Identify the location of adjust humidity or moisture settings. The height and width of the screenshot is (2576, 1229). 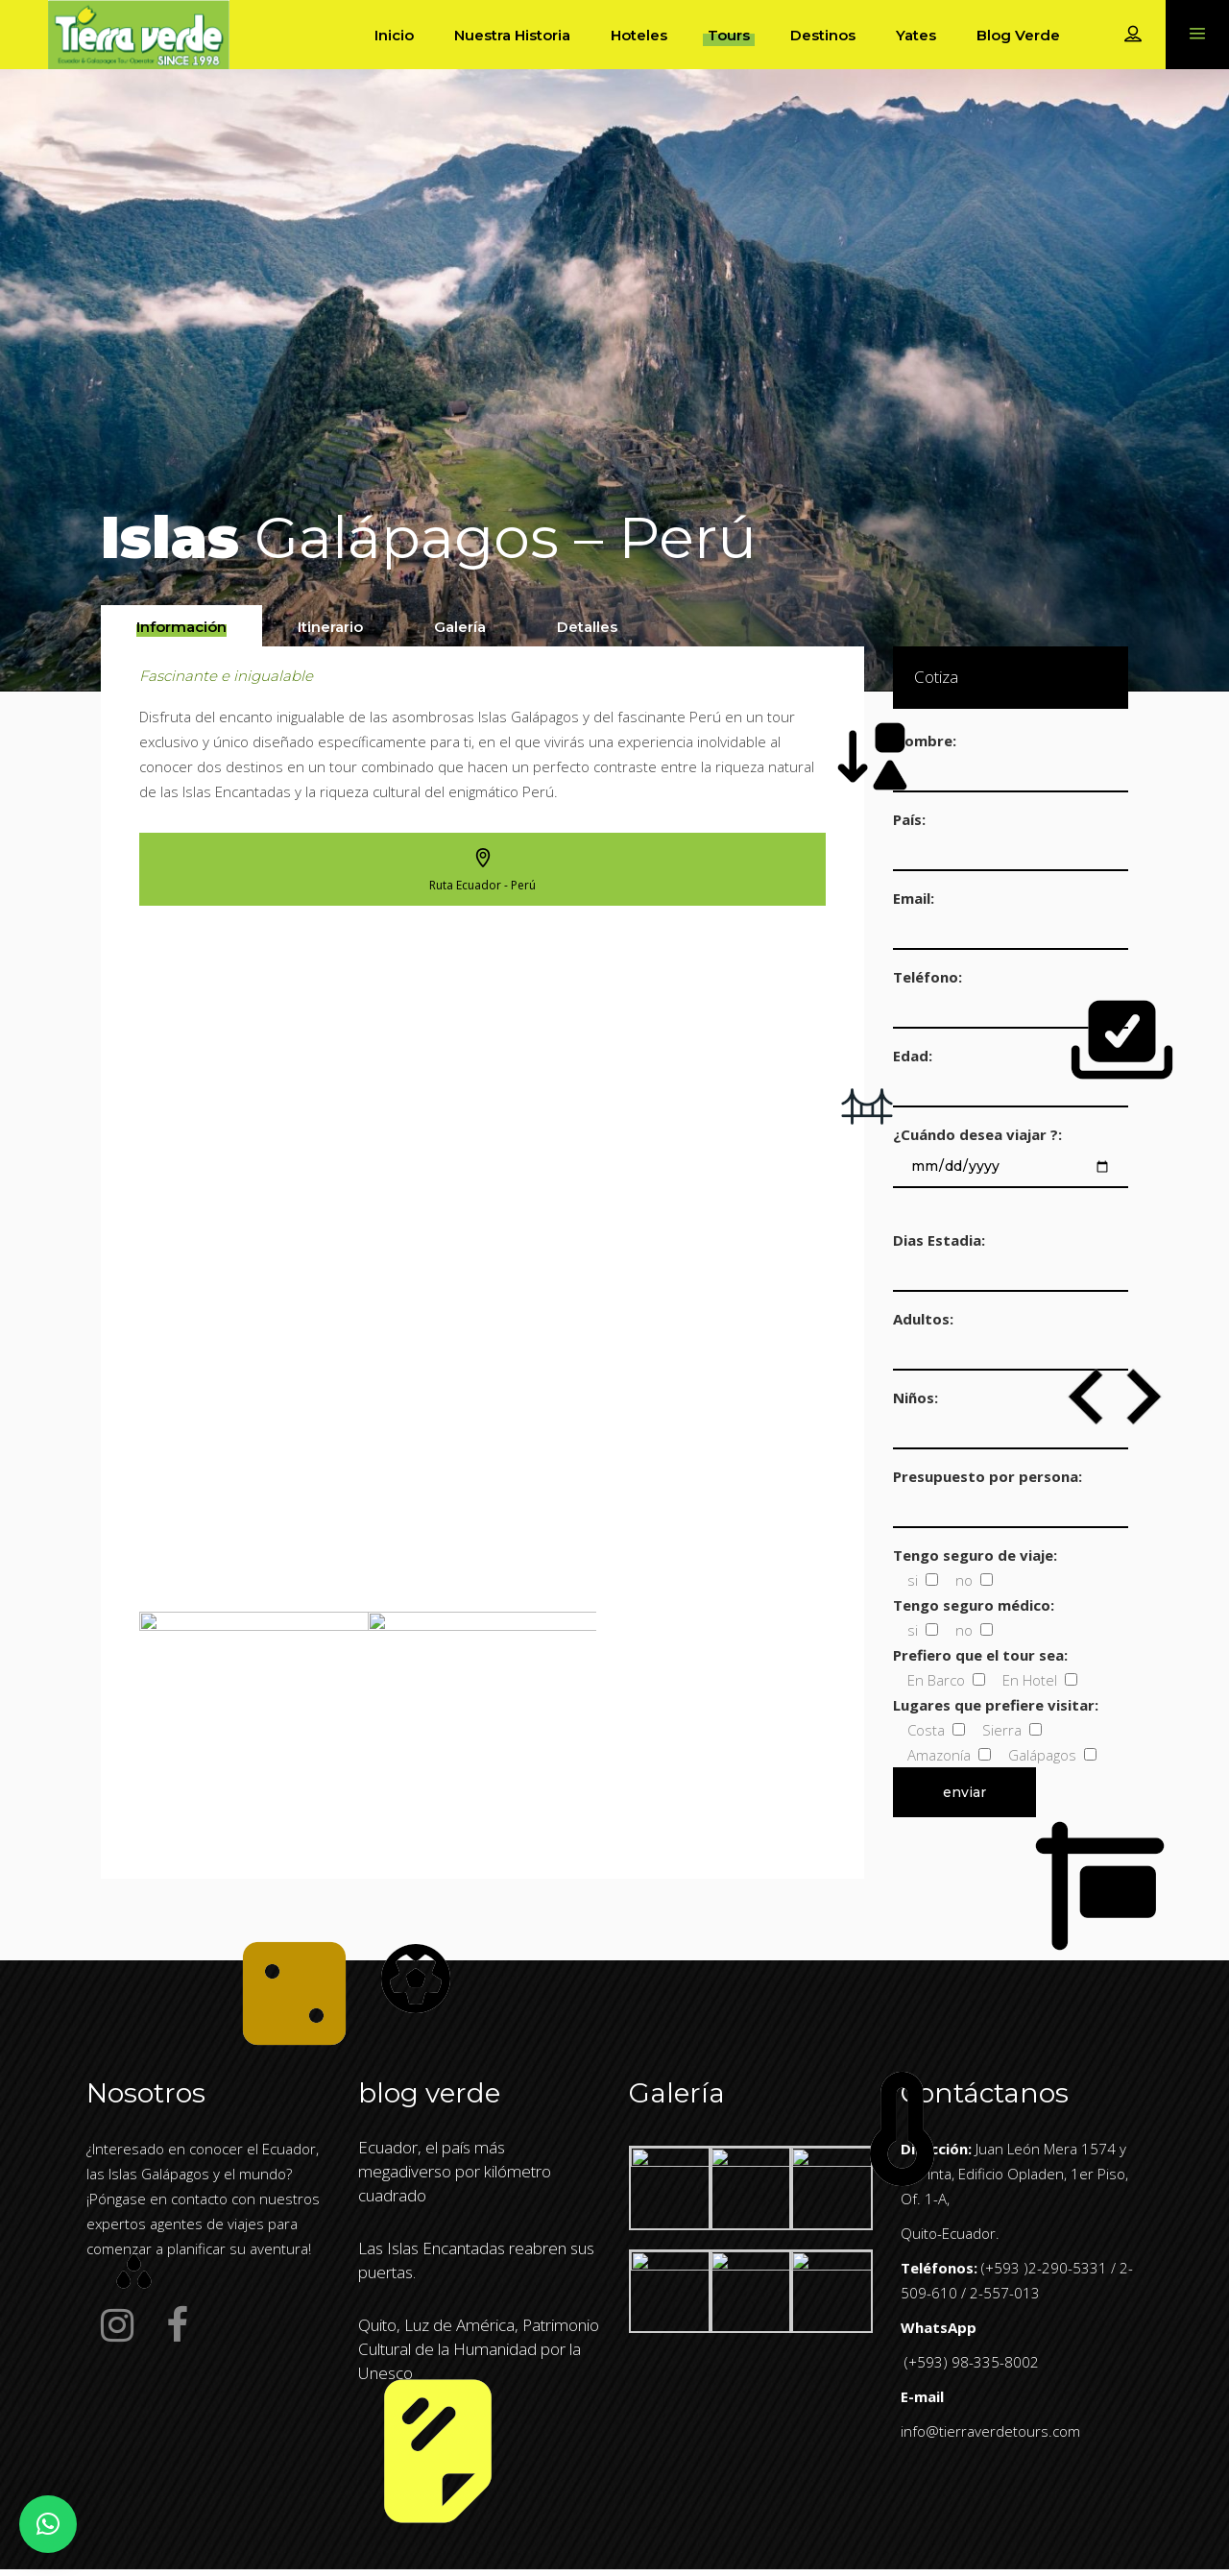
(133, 2271).